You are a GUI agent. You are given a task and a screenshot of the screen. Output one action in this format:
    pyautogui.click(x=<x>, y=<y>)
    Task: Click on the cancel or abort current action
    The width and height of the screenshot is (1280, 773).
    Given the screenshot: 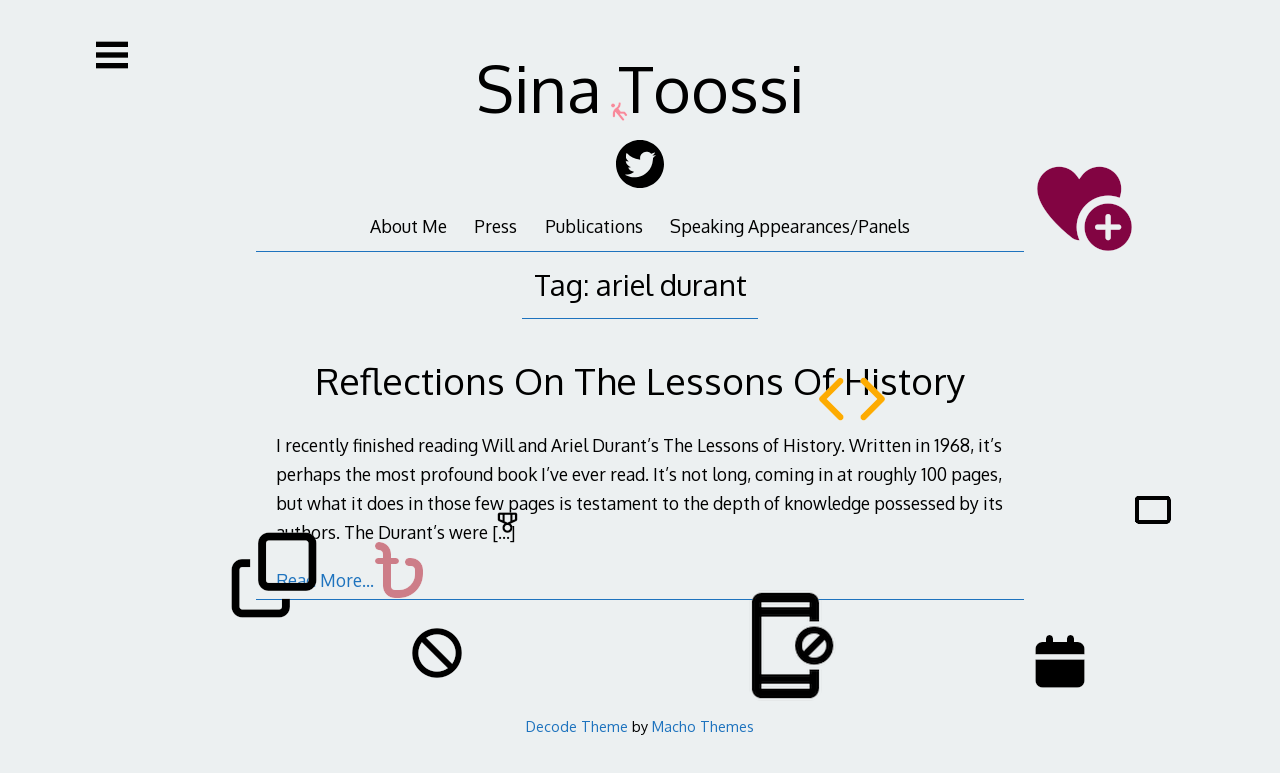 What is the action you would take?
    pyautogui.click(x=437, y=653)
    